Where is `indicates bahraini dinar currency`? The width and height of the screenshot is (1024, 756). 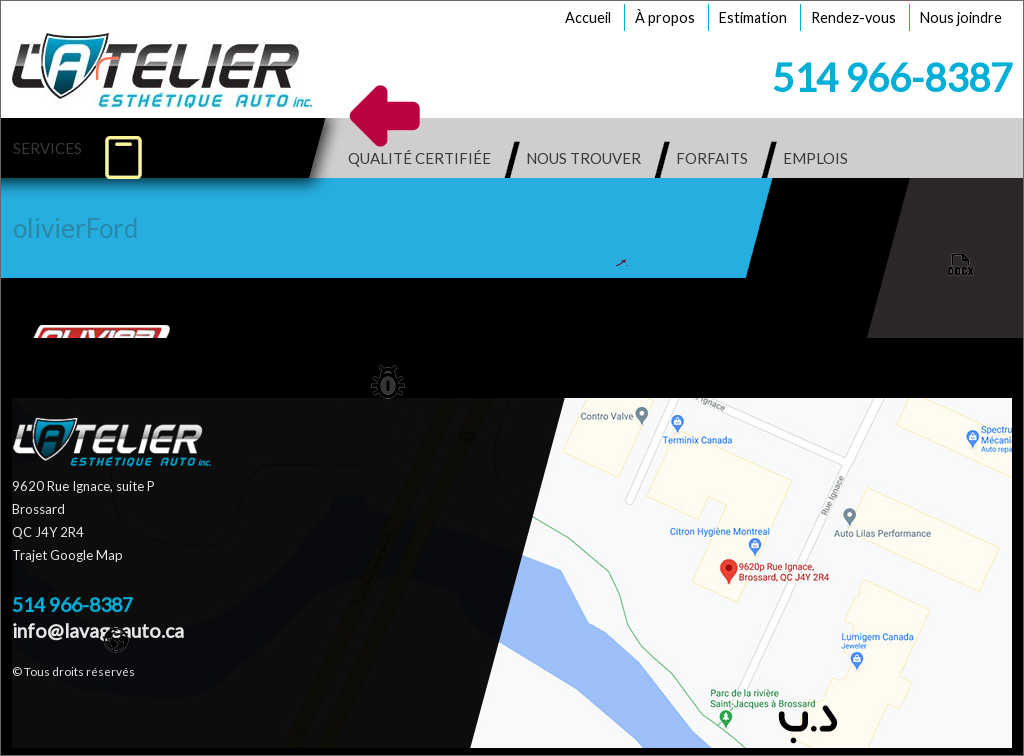 indicates bahraini dinar currency is located at coordinates (808, 720).